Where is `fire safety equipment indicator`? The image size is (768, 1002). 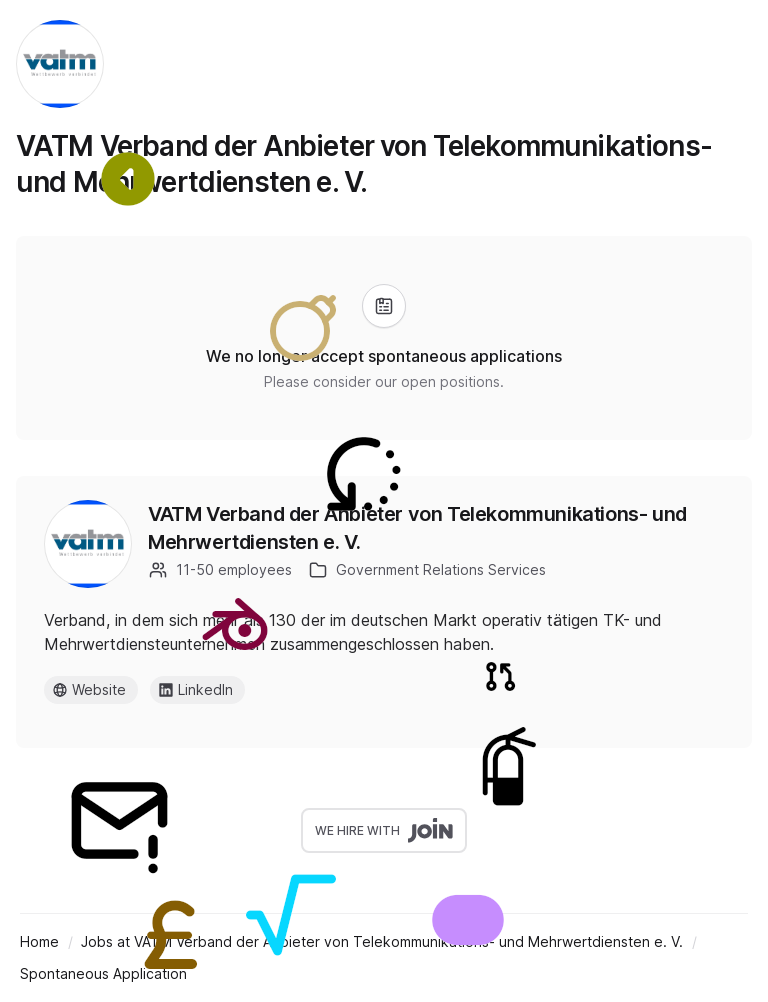 fire safety equipment indicator is located at coordinates (505, 767).